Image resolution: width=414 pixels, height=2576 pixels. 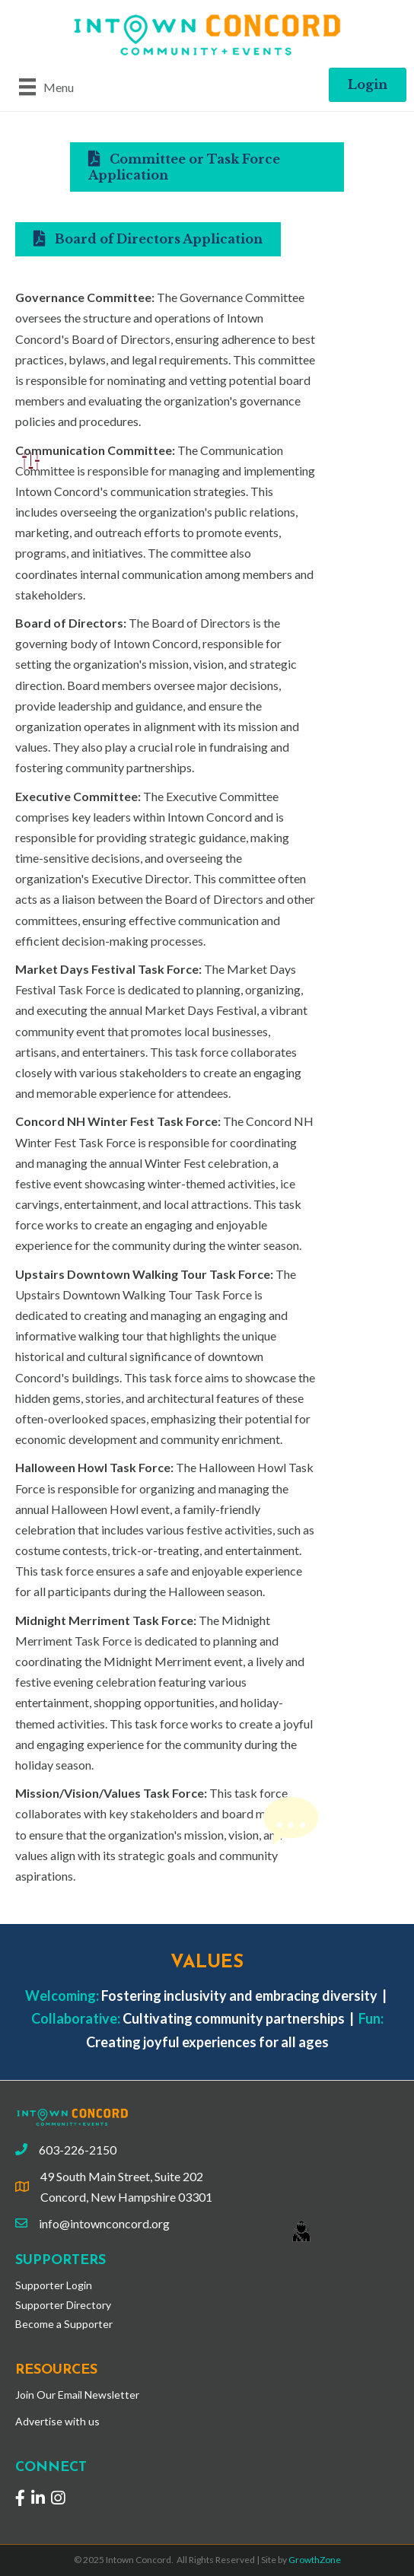 What do you see at coordinates (301, 2231) in the screenshot?
I see `select frankenstein character or monster avatar` at bounding box center [301, 2231].